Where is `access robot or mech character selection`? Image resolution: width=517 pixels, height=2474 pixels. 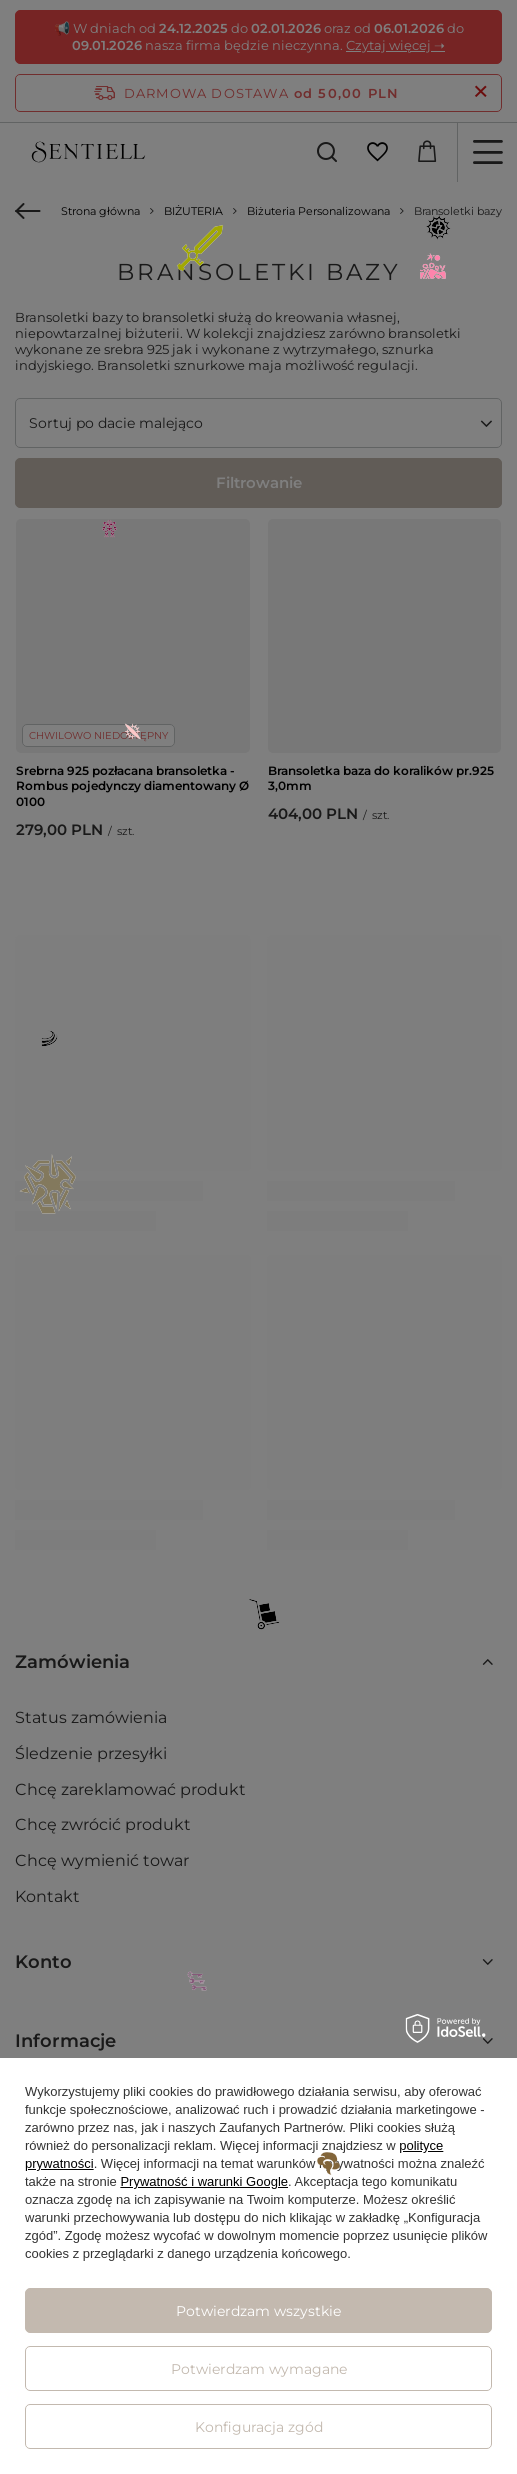
access robot or mech character selection is located at coordinates (109, 528).